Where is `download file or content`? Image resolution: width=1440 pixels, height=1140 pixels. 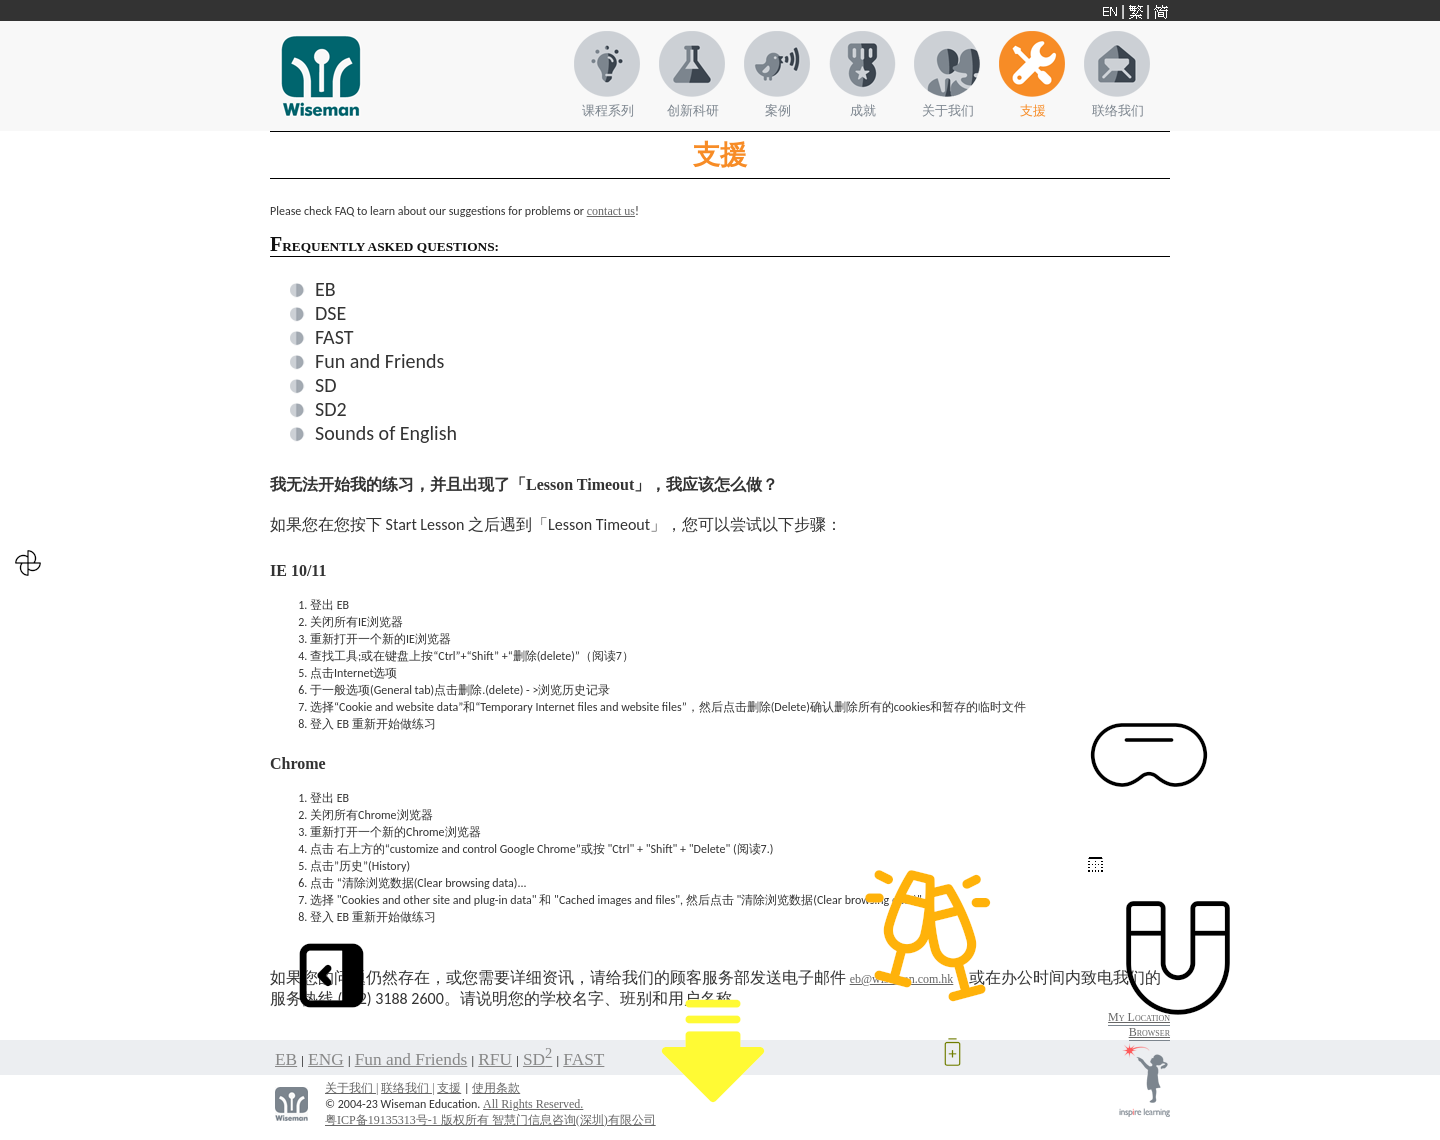 download file or content is located at coordinates (713, 1047).